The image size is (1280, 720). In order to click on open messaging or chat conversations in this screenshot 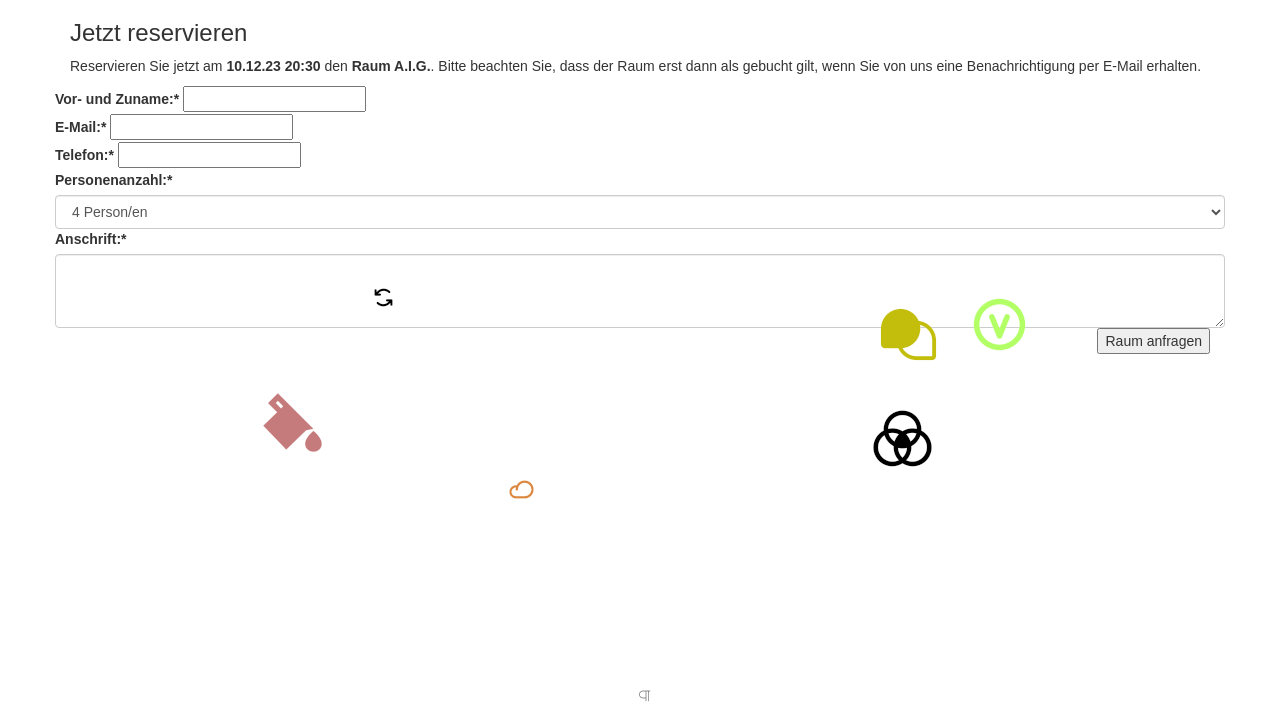, I will do `click(908, 334)`.